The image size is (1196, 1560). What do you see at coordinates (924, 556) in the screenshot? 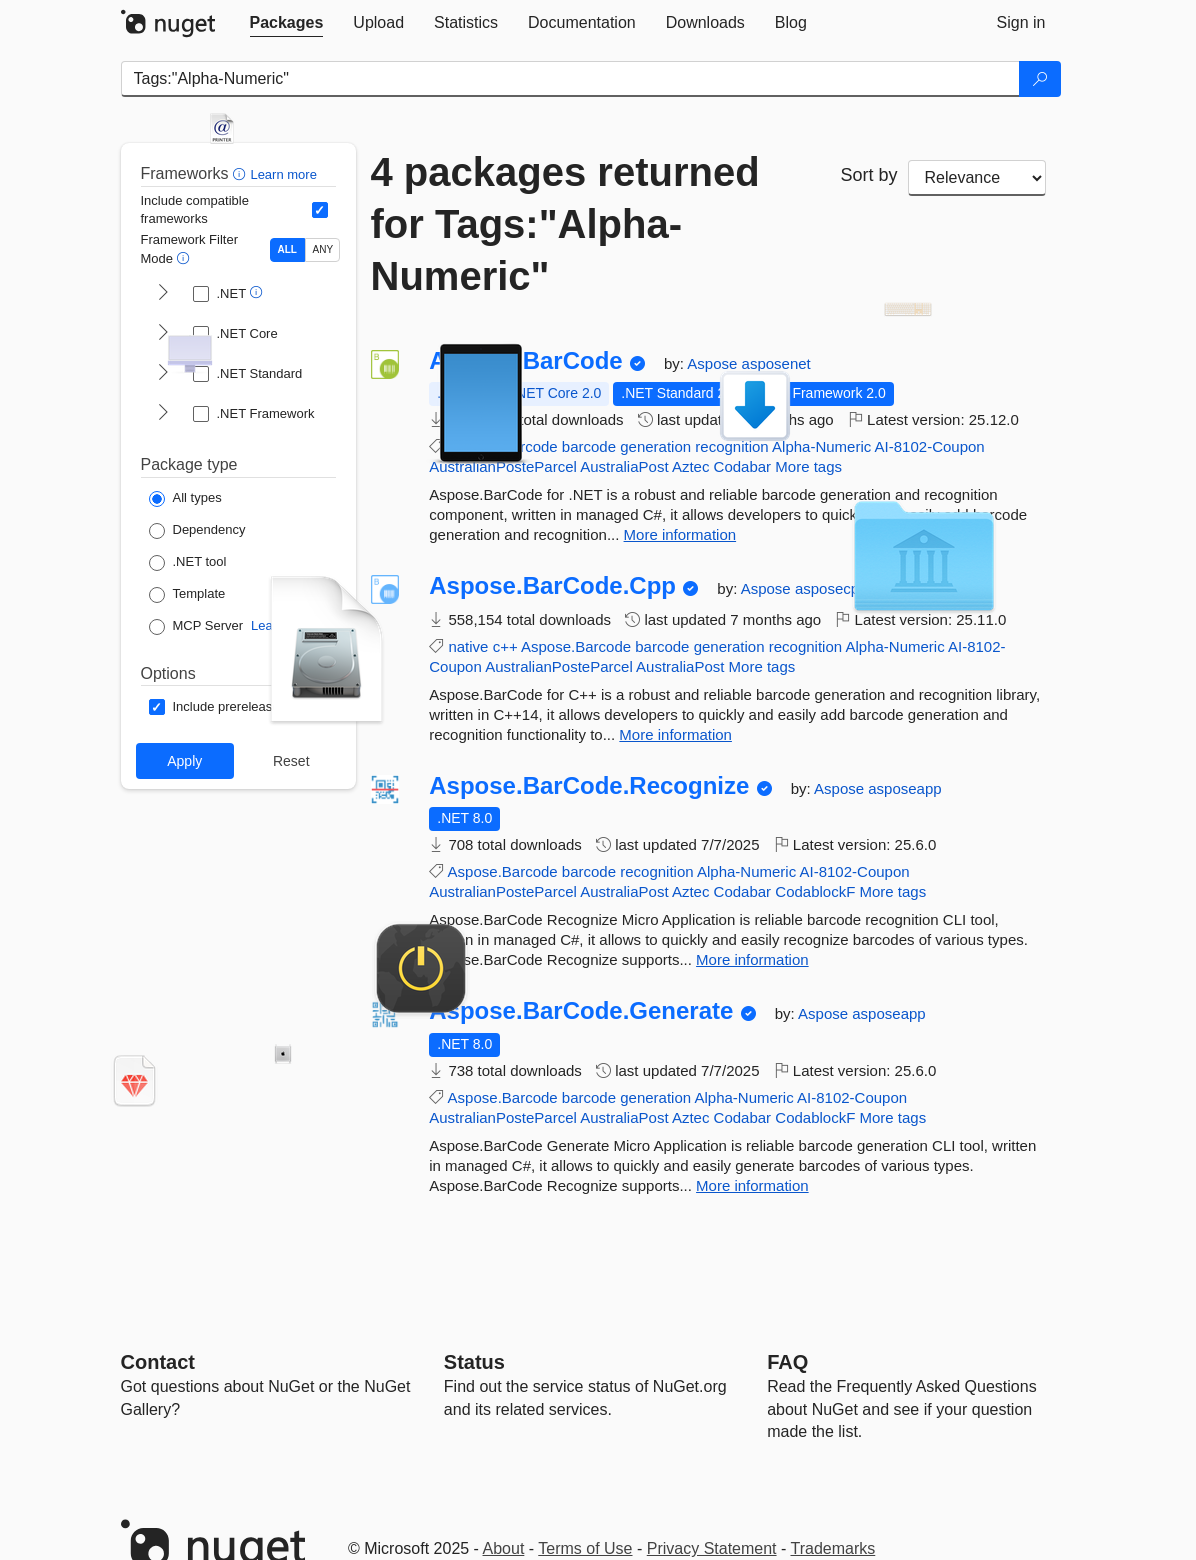
I see `access the system library folder` at bounding box center [924, 556].